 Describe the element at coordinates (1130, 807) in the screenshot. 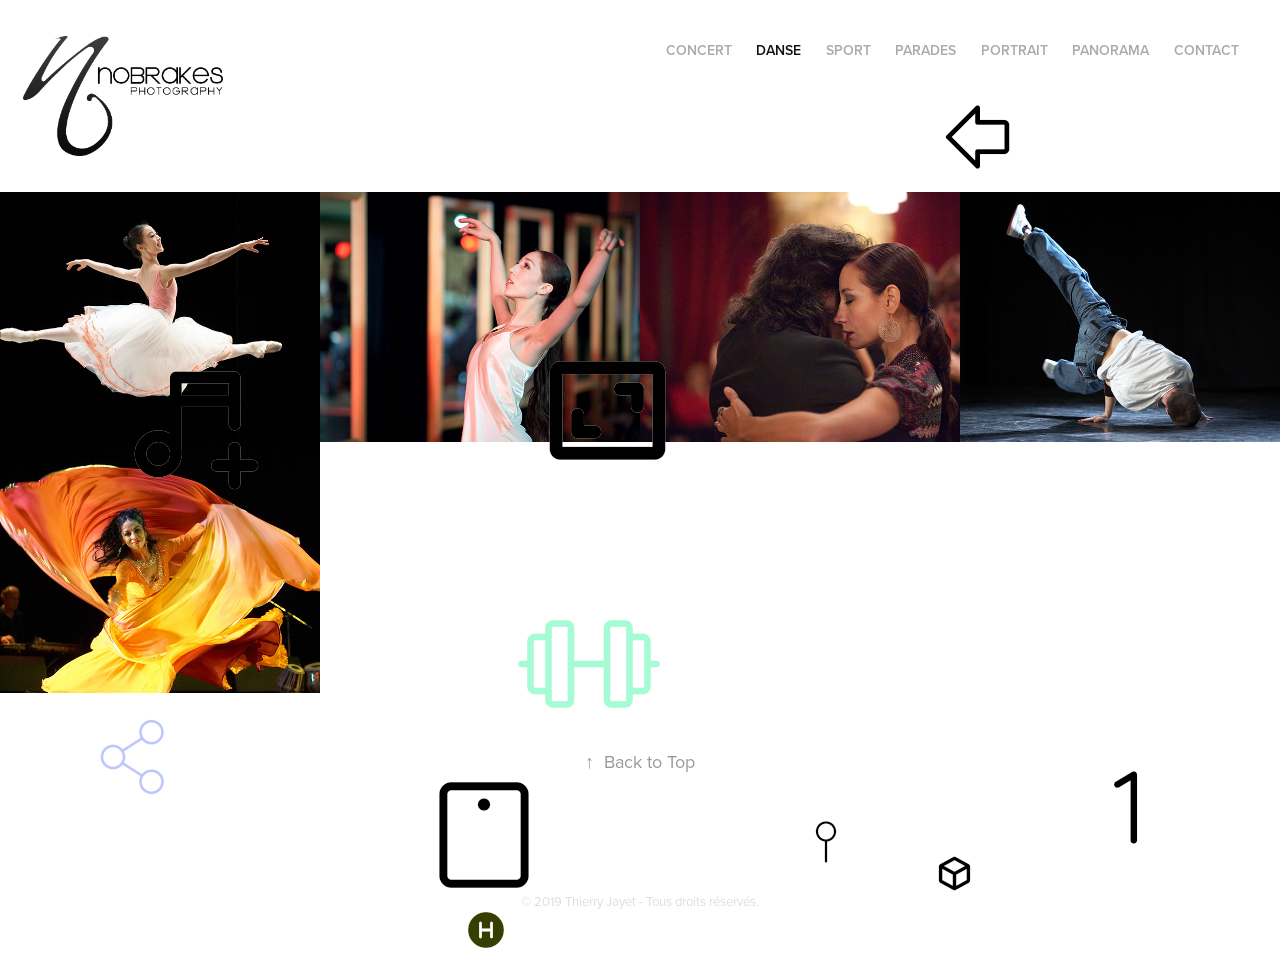

I see `indicates first place or top ranking` at that location.